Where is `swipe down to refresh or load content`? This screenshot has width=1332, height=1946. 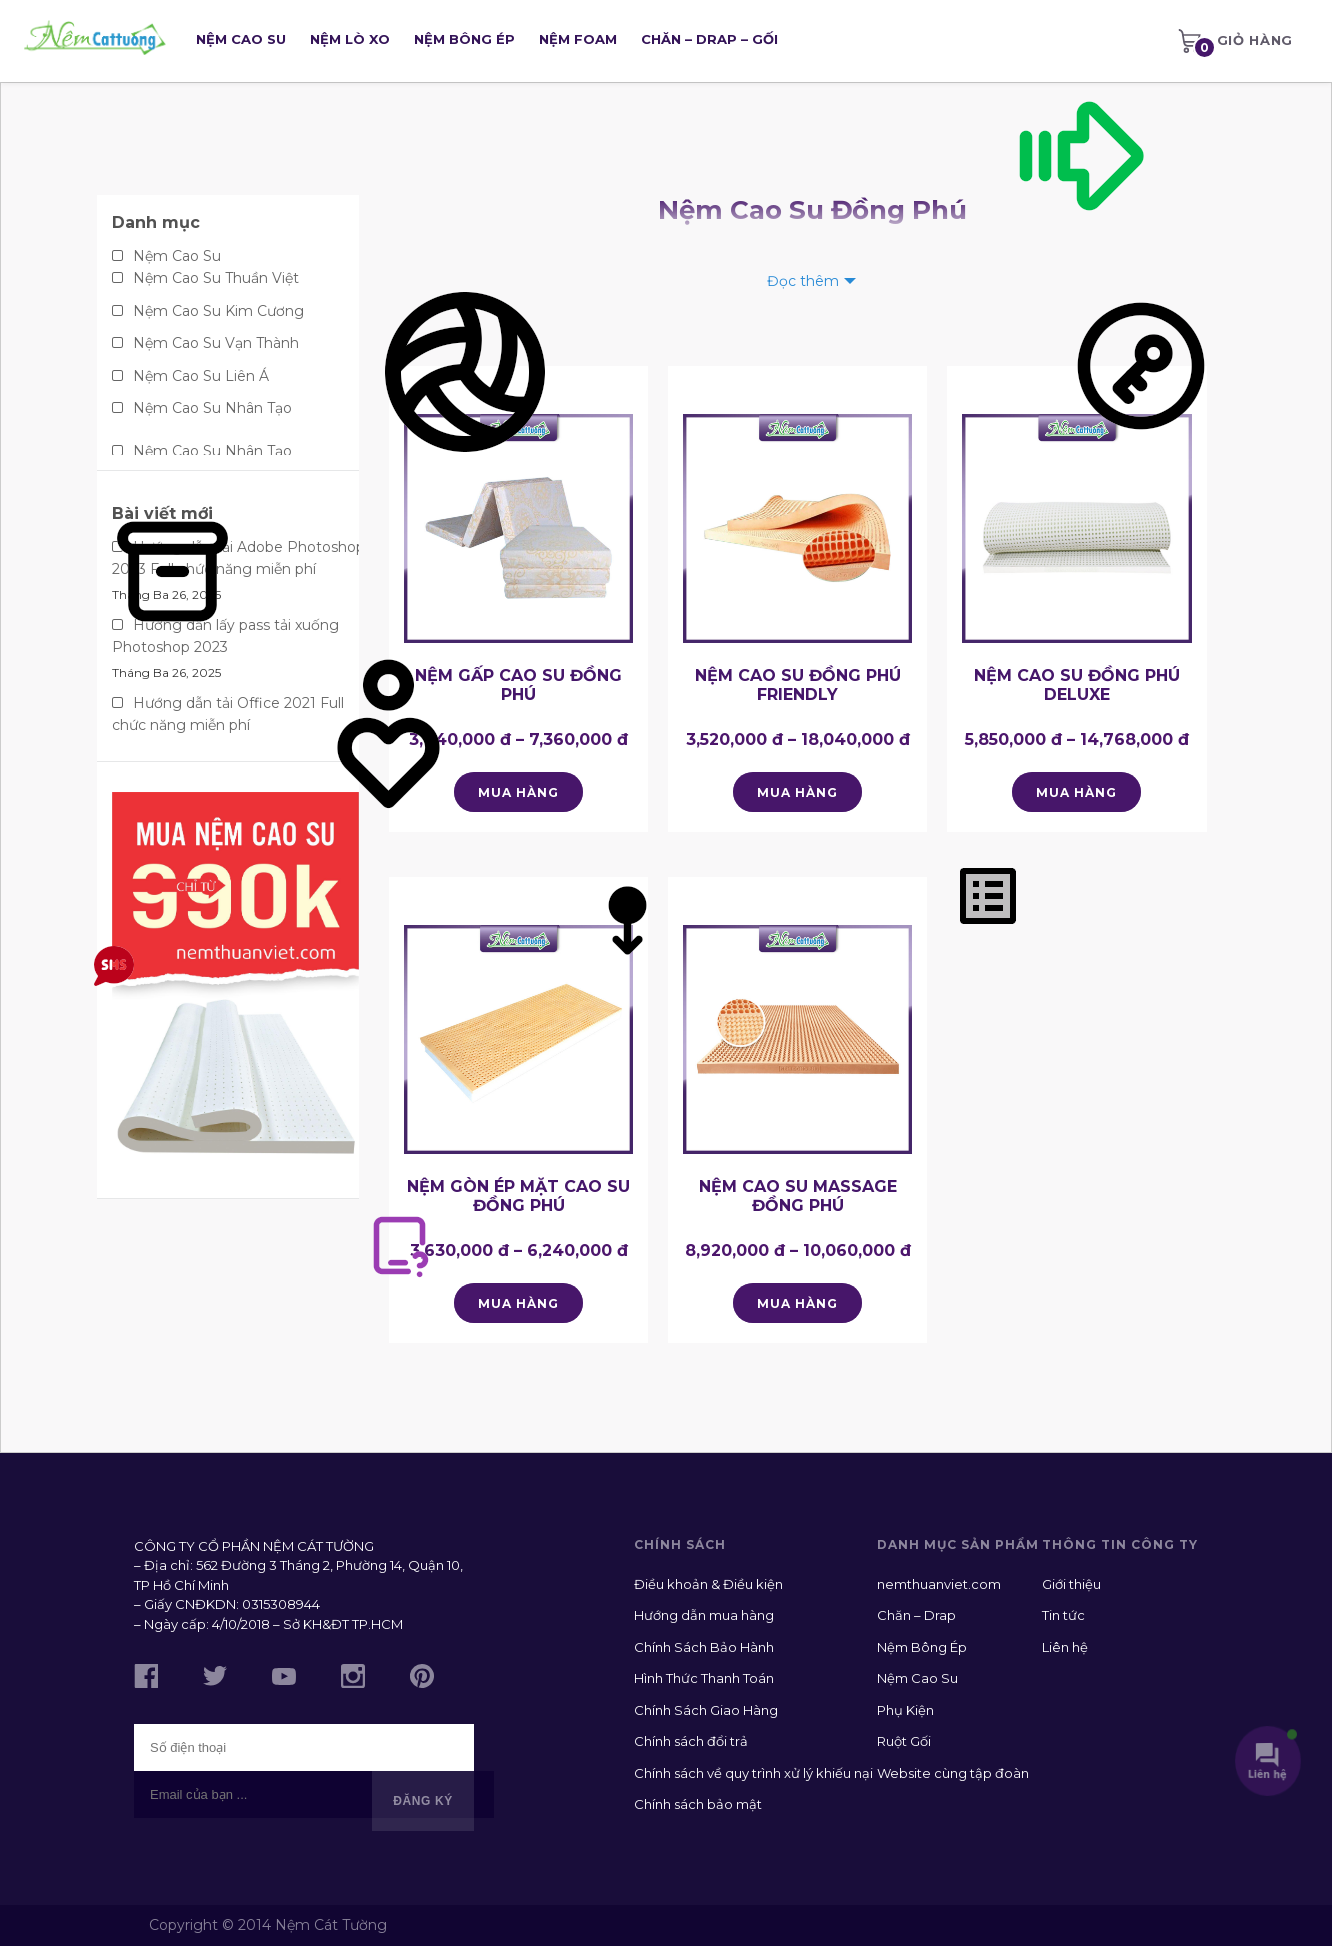
swipe down to refresh or load content is located at coordinates (627, 920).